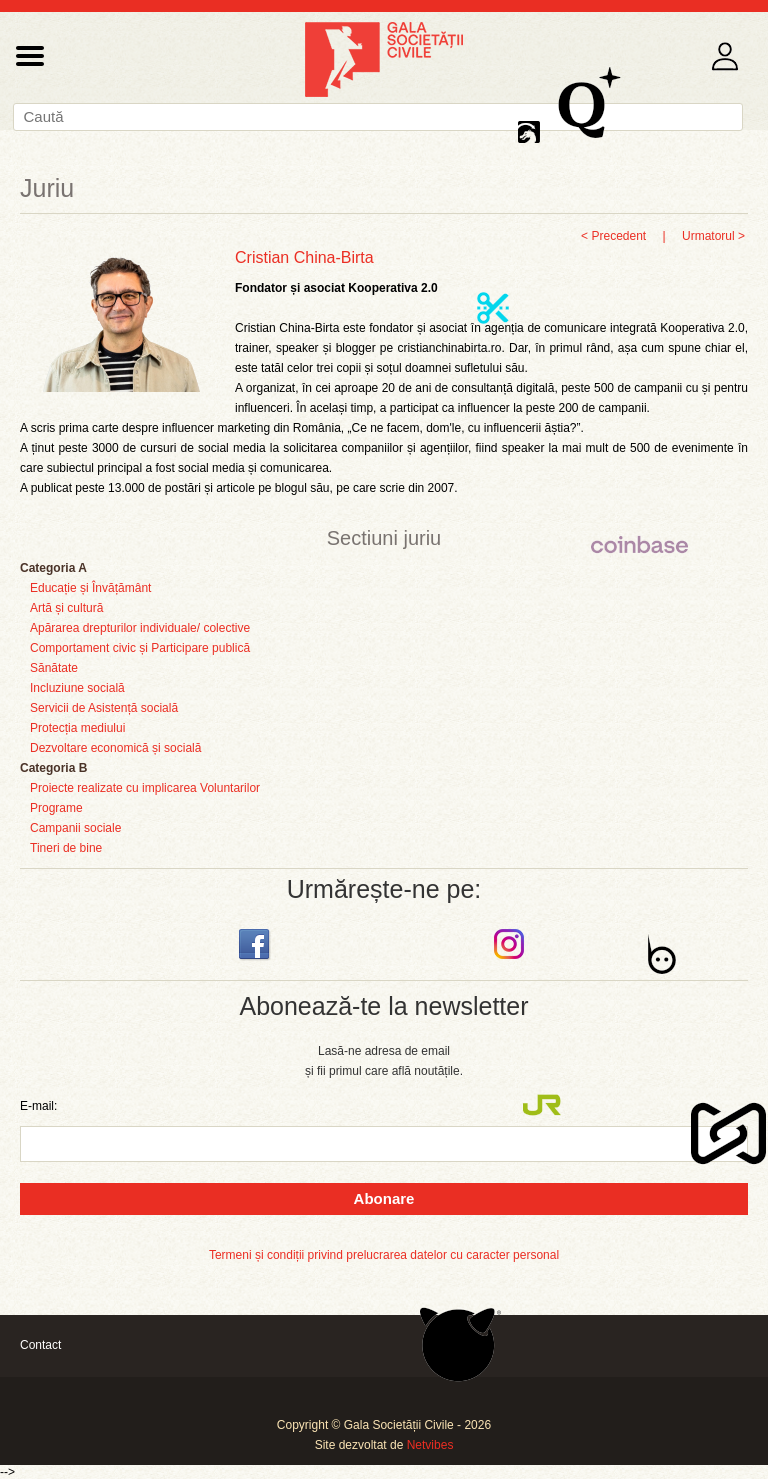  What do you see at coordinates (493, 308) in the screenshot?
I see `cut selected content to clipboard` at bounding box center [493, 308].